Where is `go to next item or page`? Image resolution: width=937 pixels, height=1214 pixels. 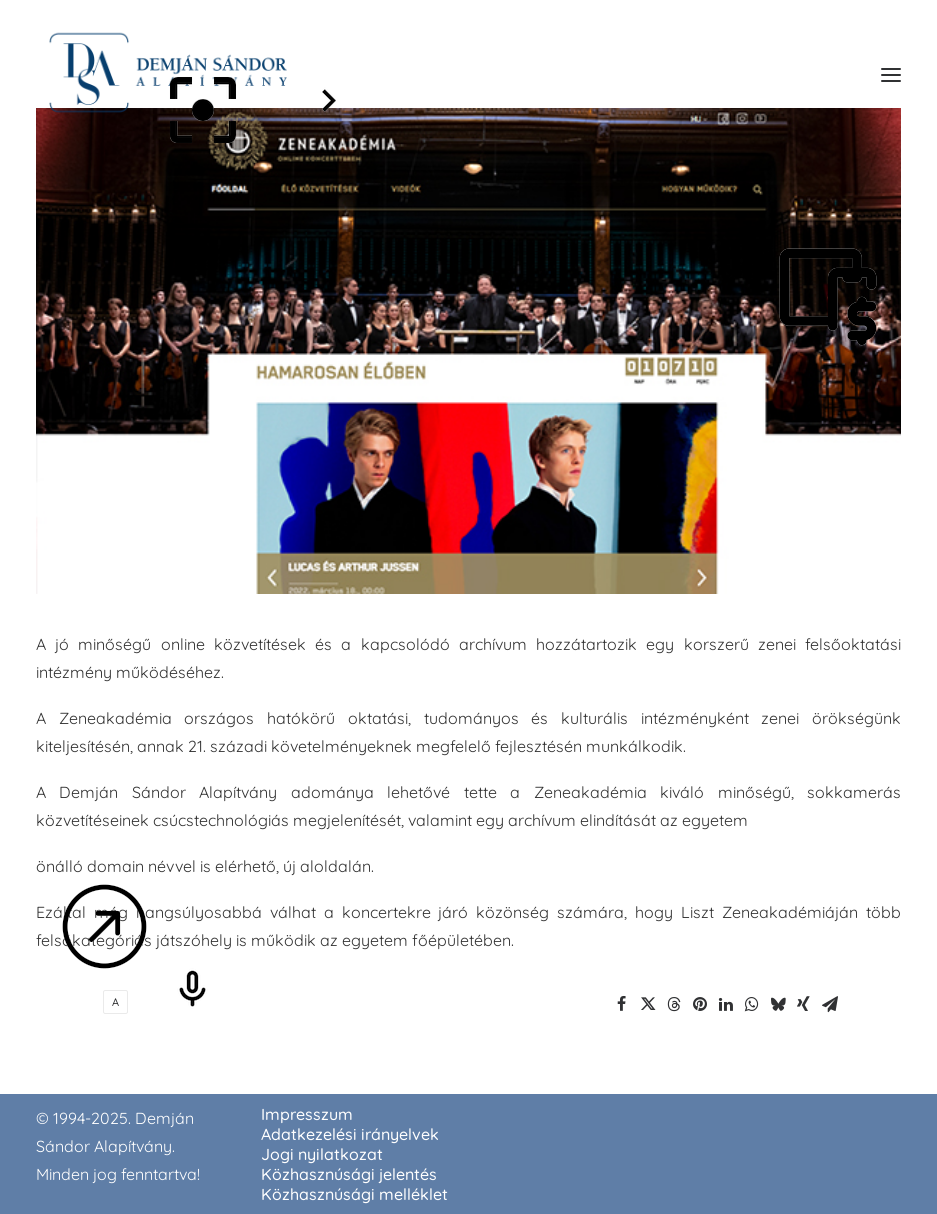 go to next item or page is located at coordinates (328, 100).